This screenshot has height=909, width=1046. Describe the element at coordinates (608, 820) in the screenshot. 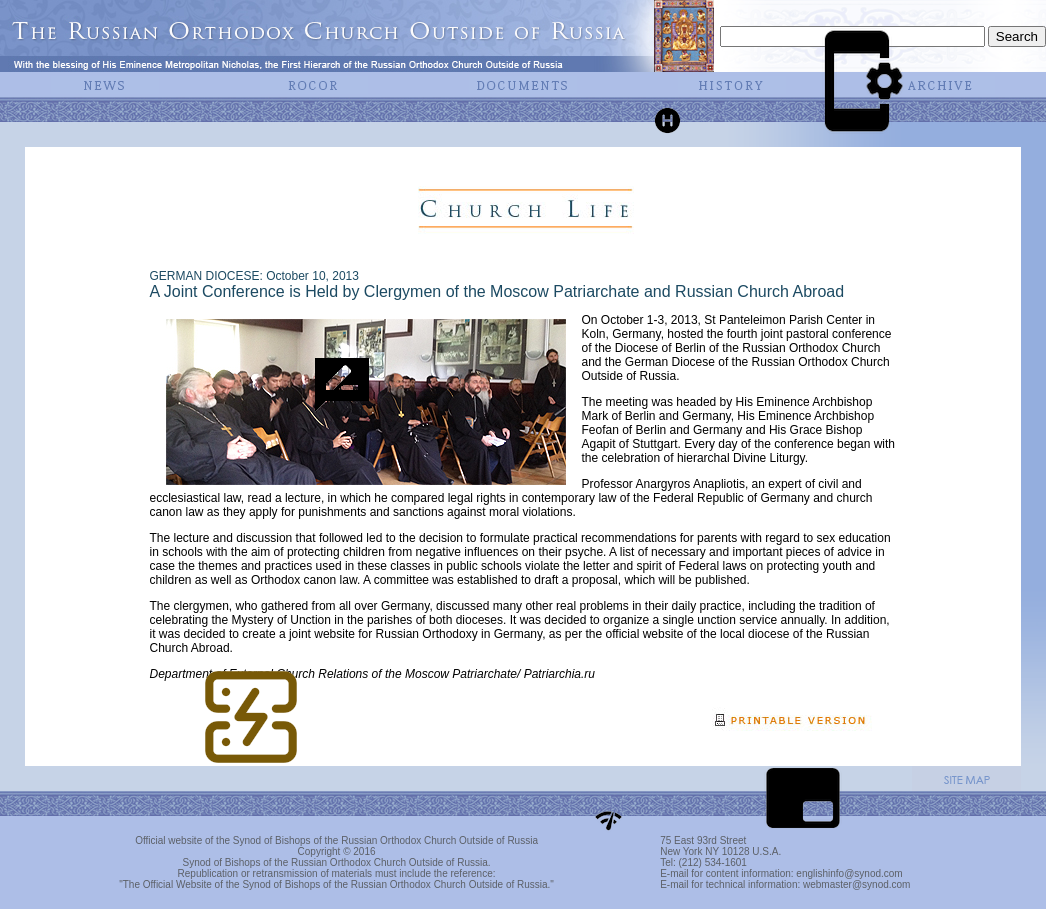

I see `check network connection speed` at that location.